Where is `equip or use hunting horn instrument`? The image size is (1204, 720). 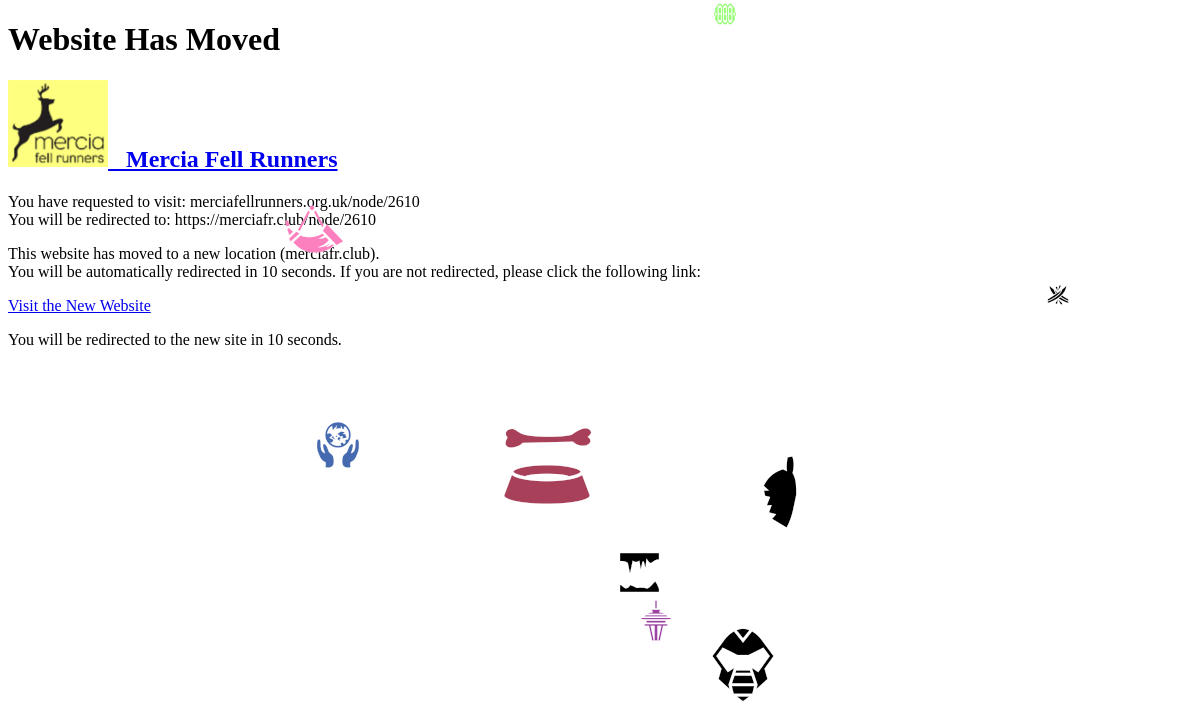
equip or use hunting horn instrument is located at coordinates (314, 232).